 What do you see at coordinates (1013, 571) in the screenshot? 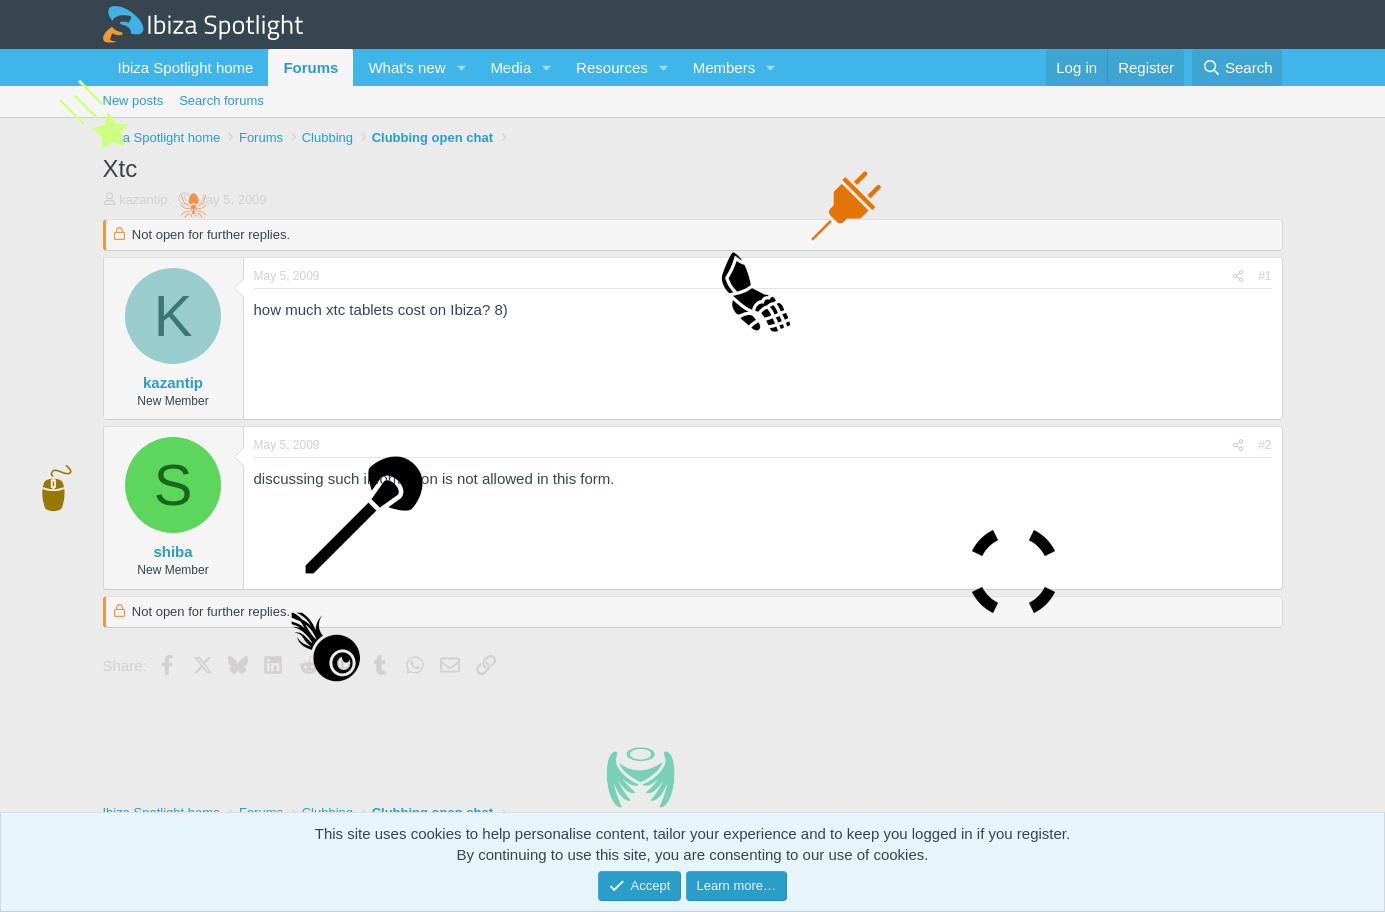
I see `tap to select an item or target` at bounding box center [1013, 571].